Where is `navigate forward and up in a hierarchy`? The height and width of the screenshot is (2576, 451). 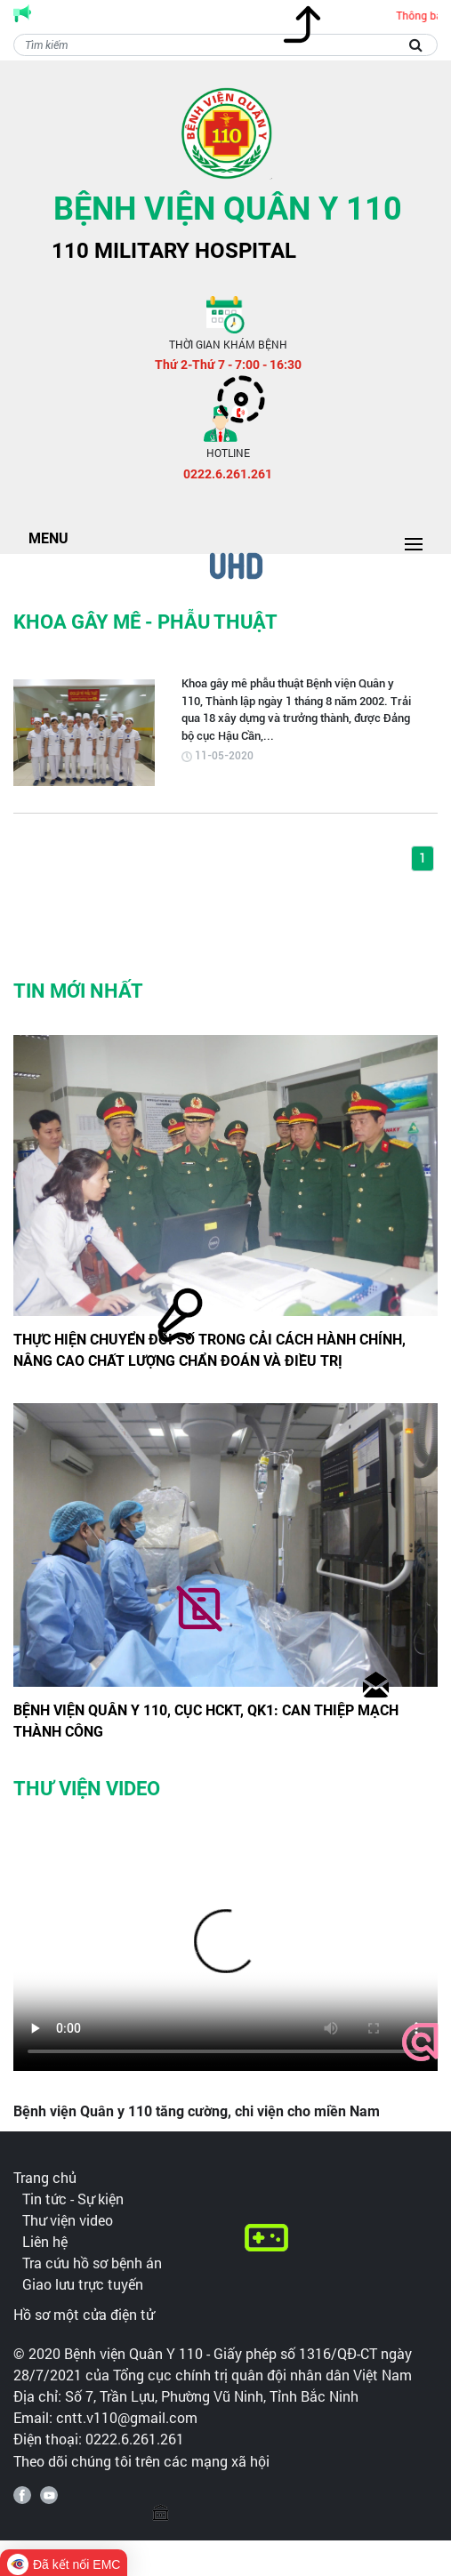
navigate forward and up in a hierarchy is located at coordinates (302, 24).